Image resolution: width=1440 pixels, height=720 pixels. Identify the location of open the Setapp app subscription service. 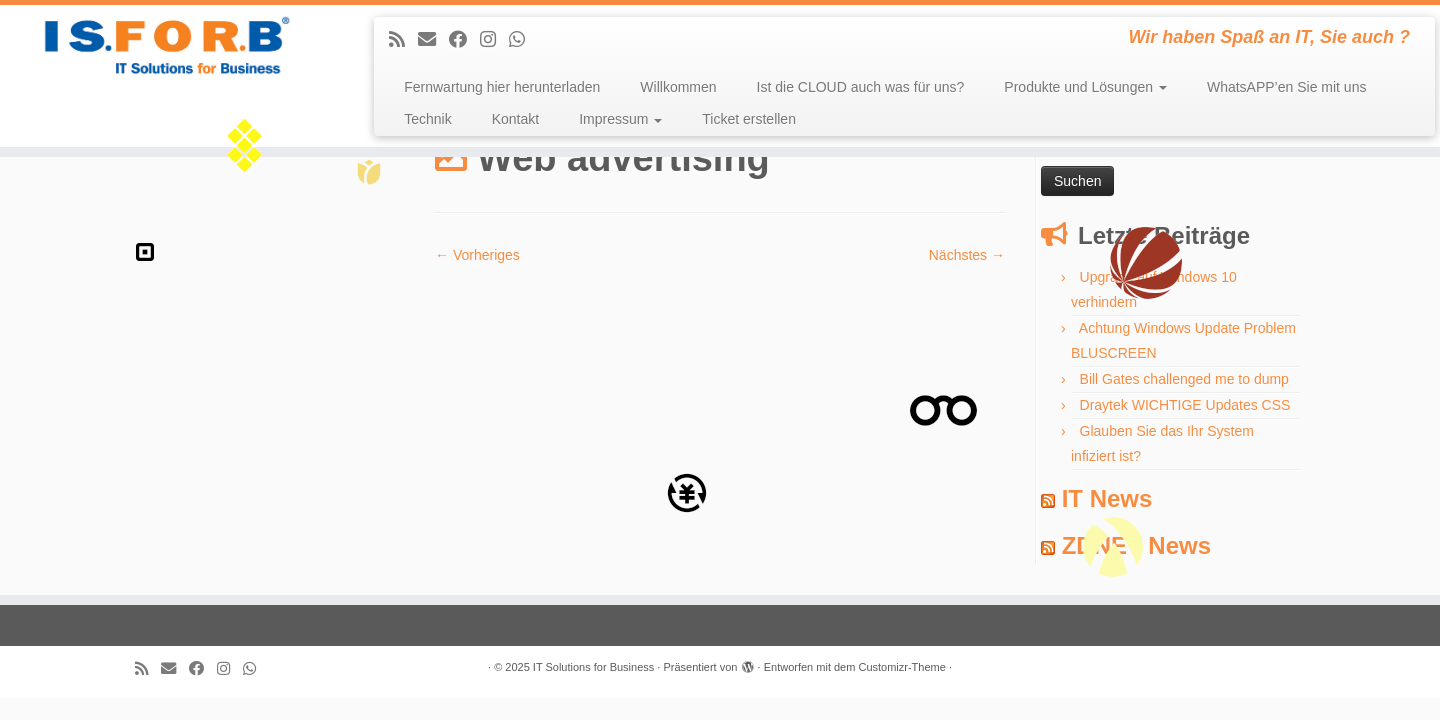
(244, 145).